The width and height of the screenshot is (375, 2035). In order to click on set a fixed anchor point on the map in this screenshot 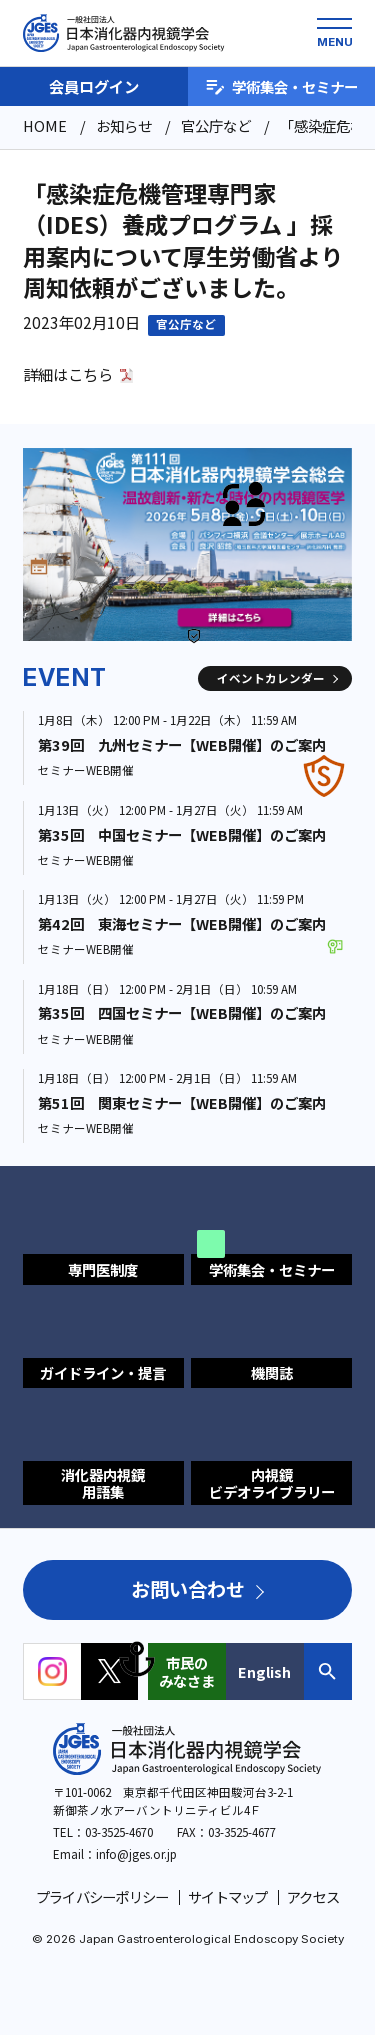, I will do `click(137, 1659)`.